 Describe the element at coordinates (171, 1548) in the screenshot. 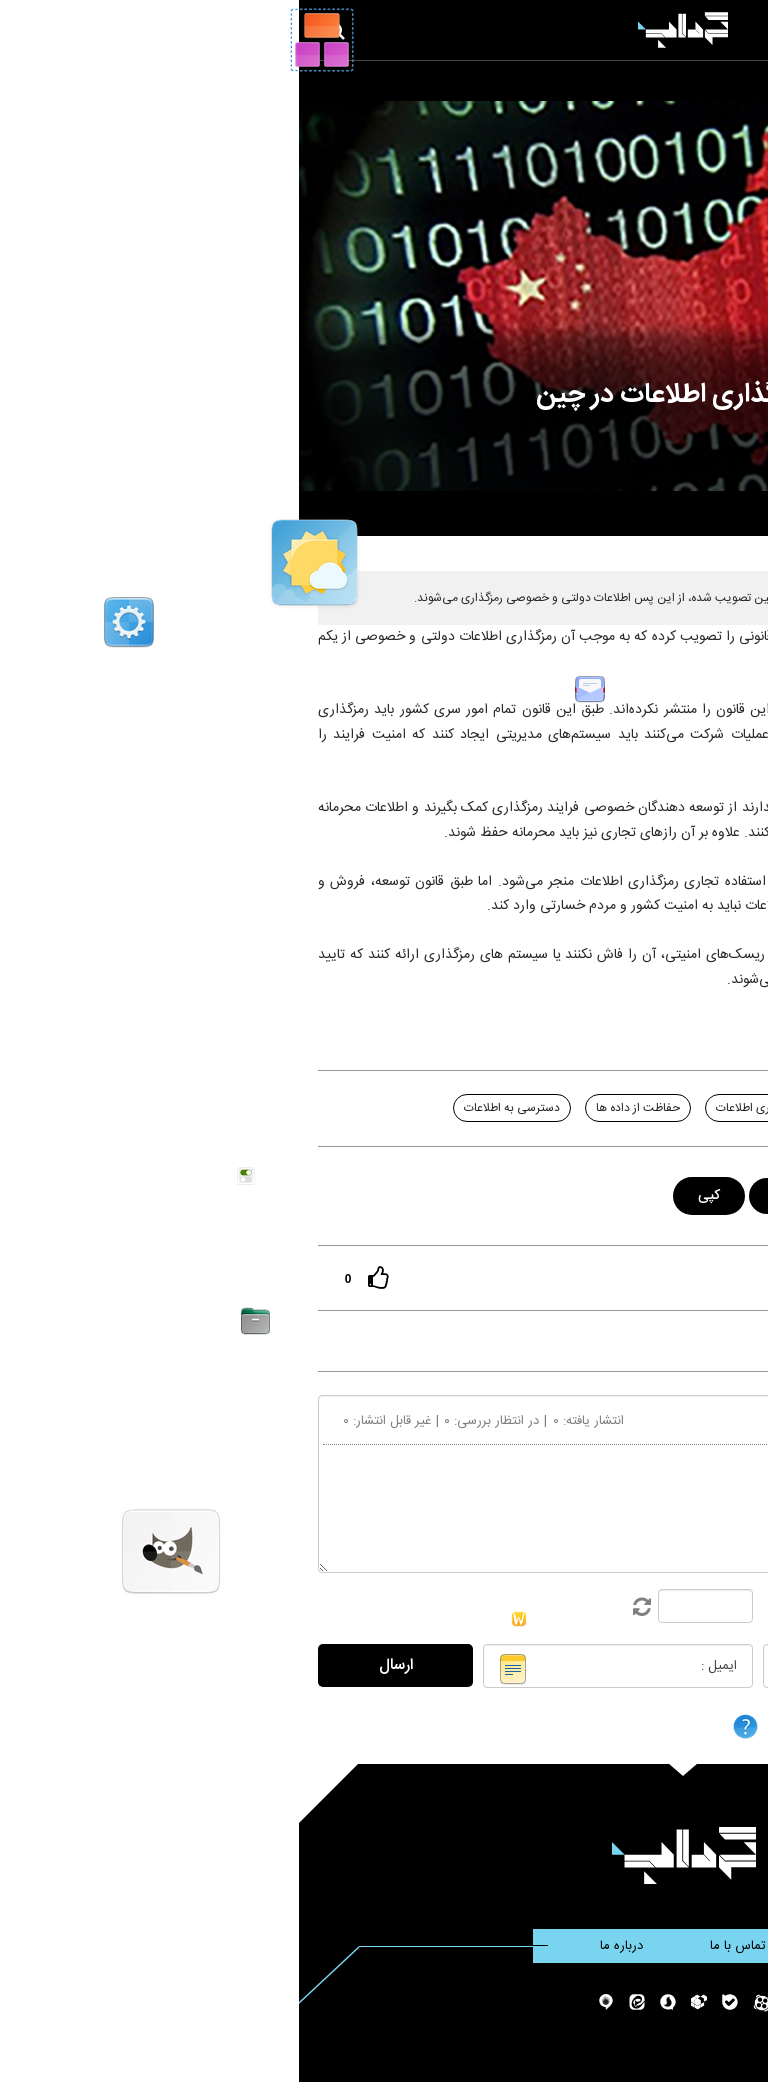

I see `open a GIMP image file` at that location.